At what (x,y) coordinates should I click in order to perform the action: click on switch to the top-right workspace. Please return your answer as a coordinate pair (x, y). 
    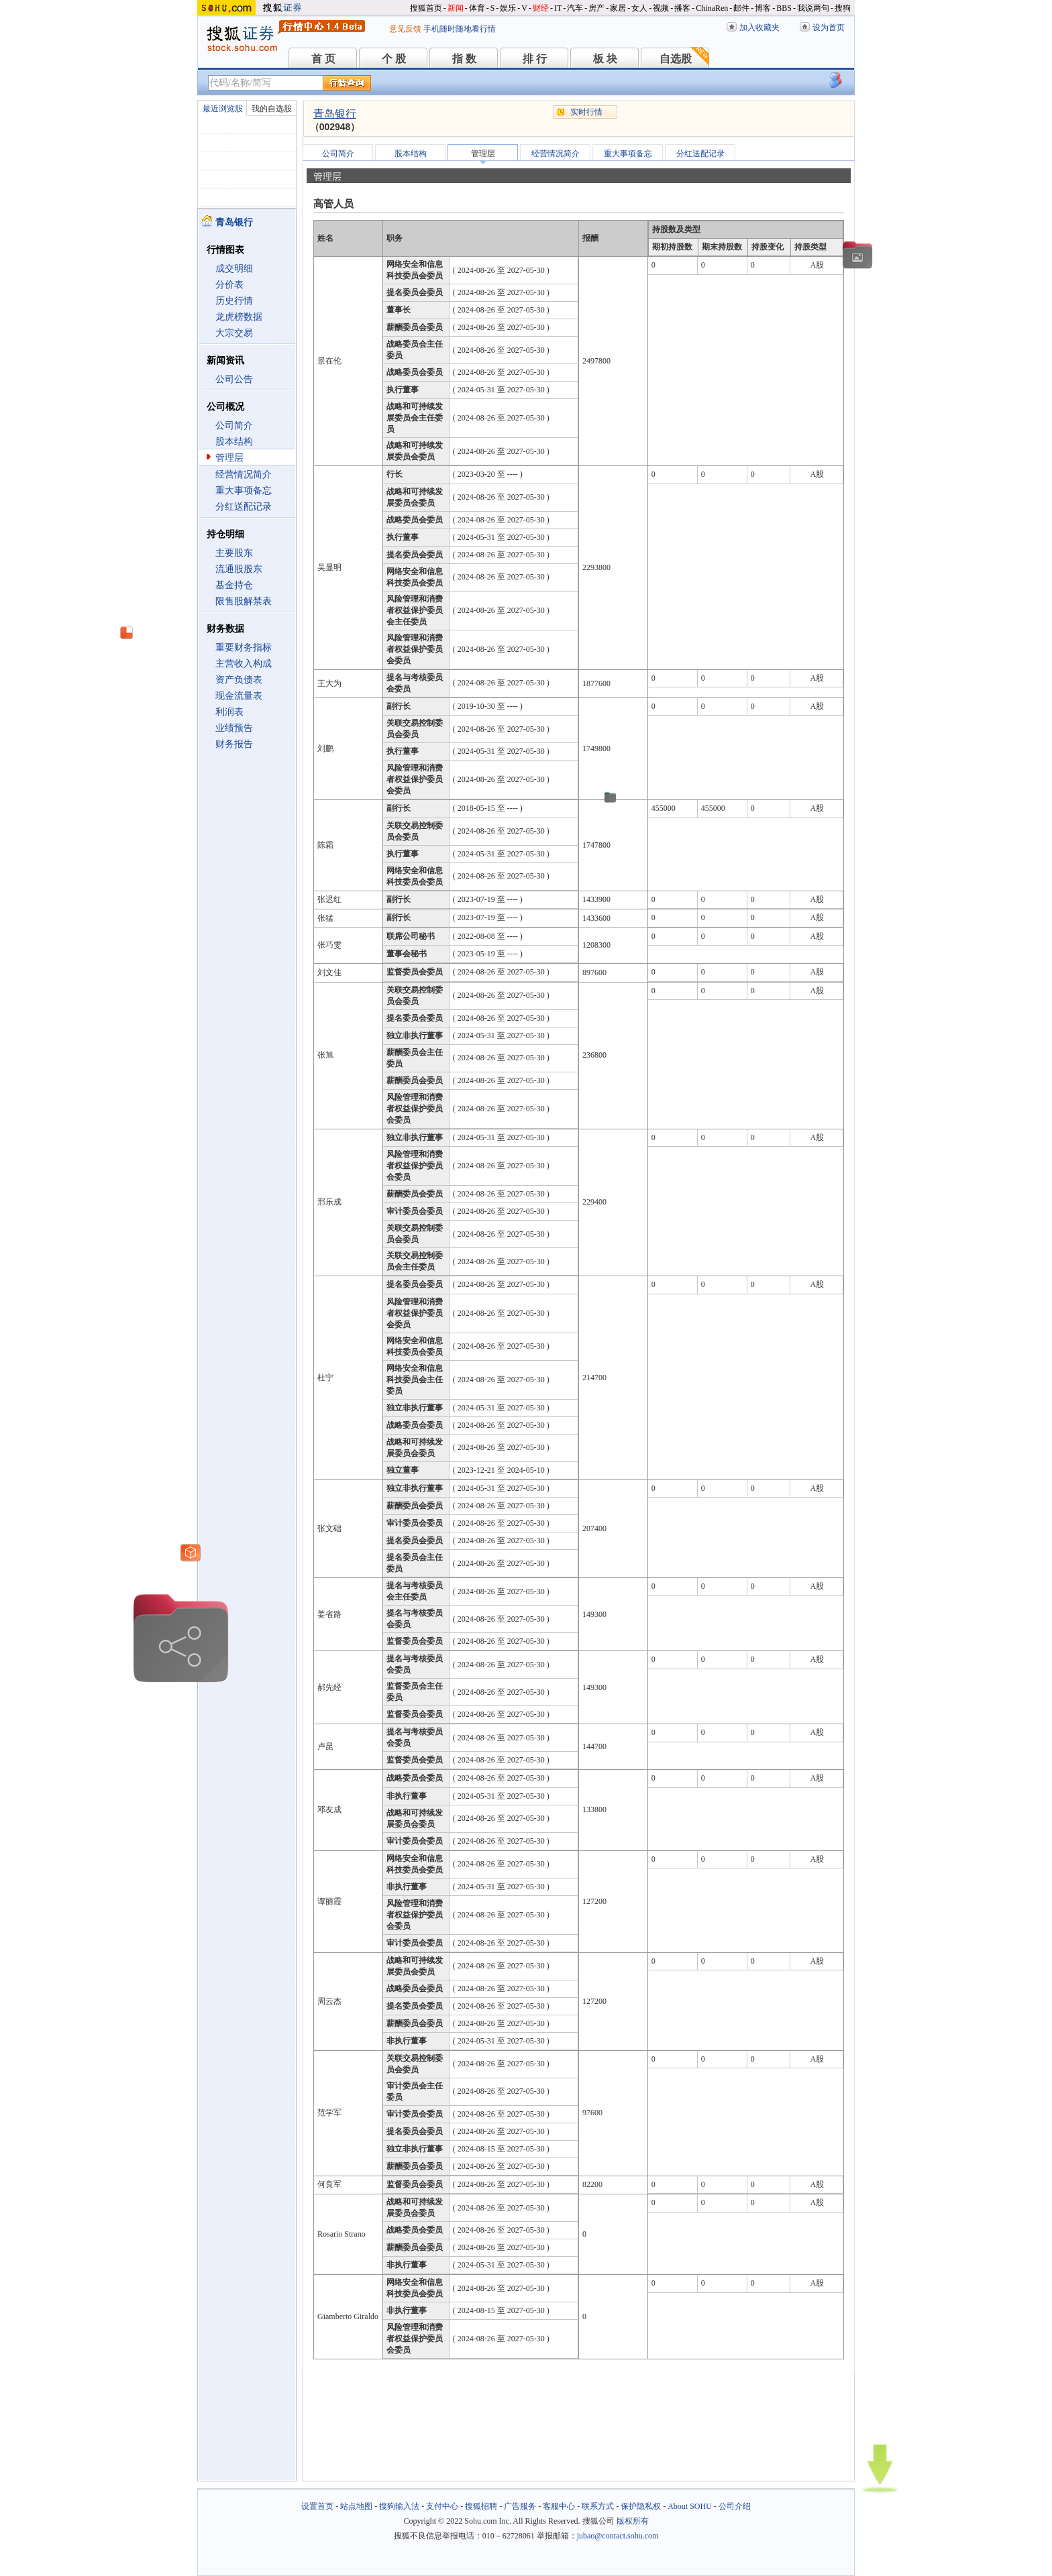
    Looking at the image, I should click on (126, 632).